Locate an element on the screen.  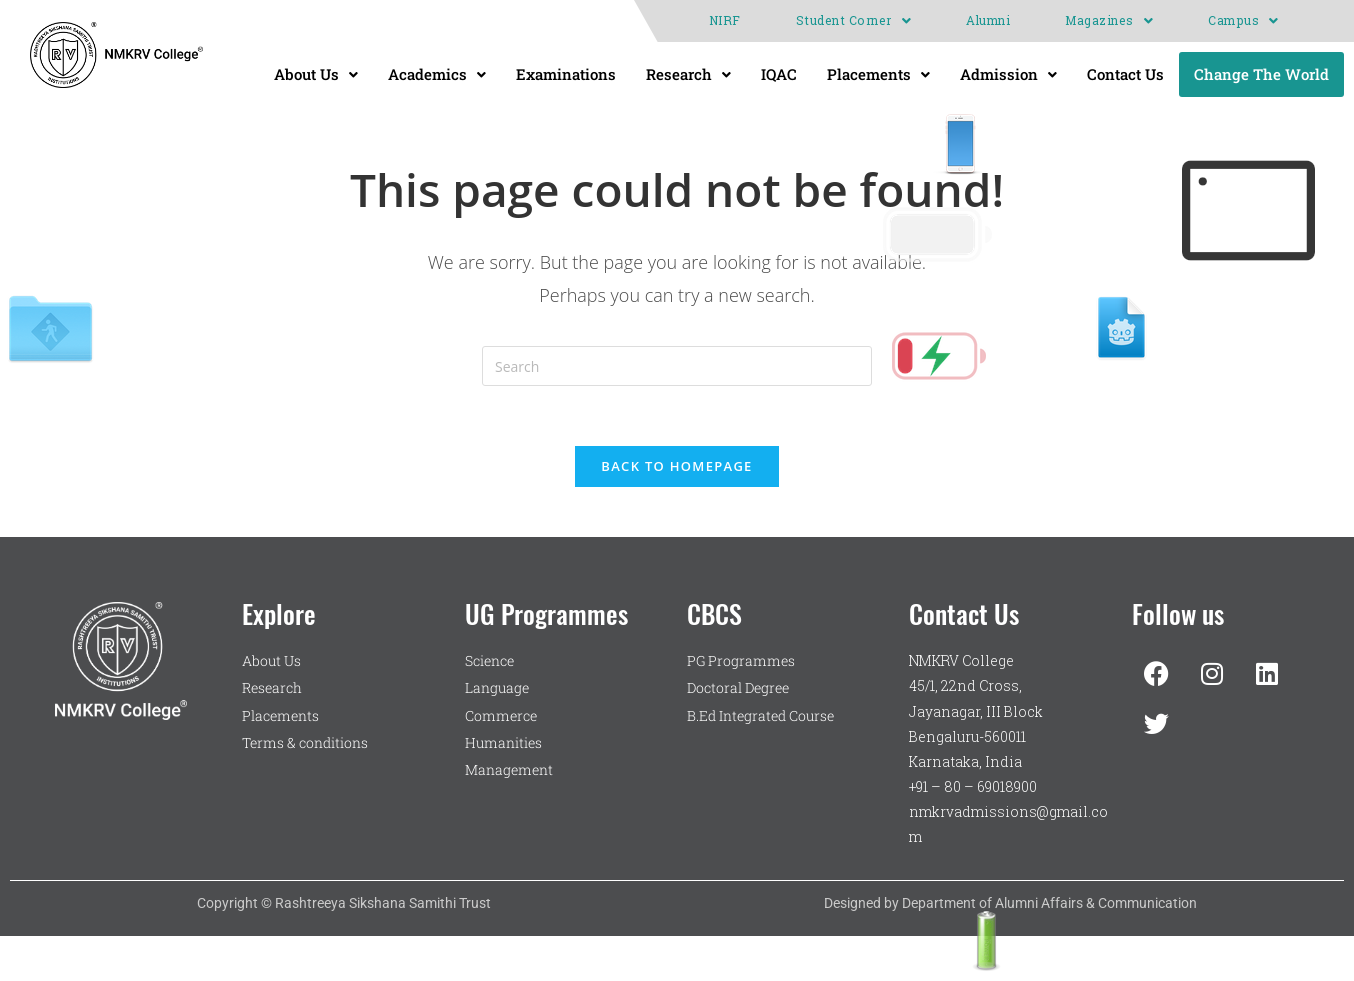
access the public folder for shared files is located at coordinates (50, 328).